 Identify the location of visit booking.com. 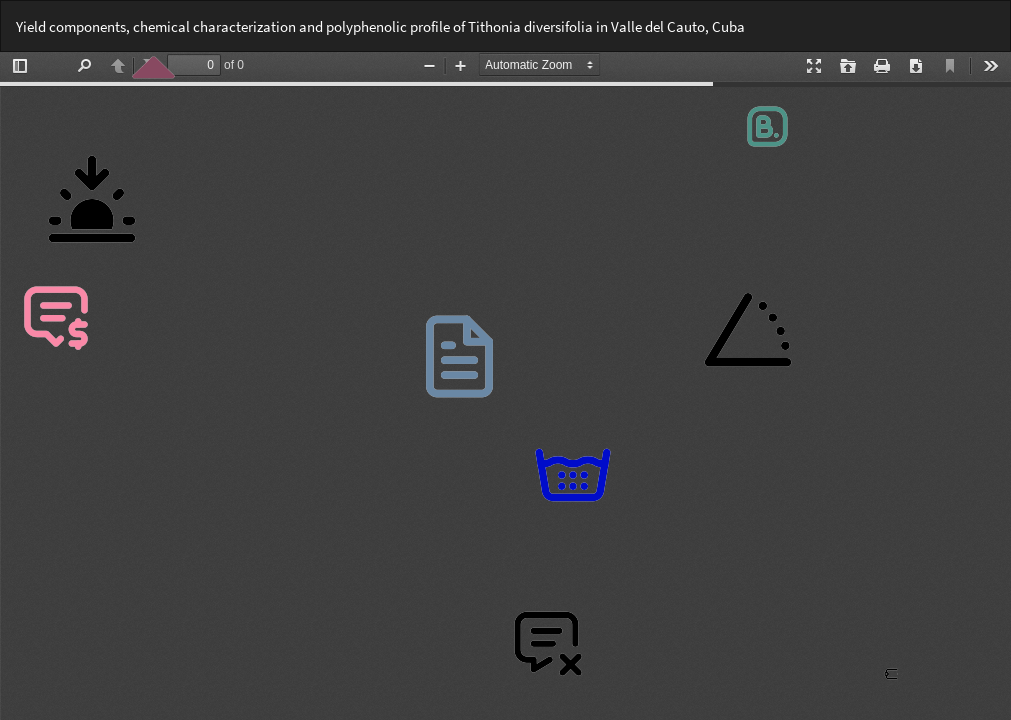
(767, 126).